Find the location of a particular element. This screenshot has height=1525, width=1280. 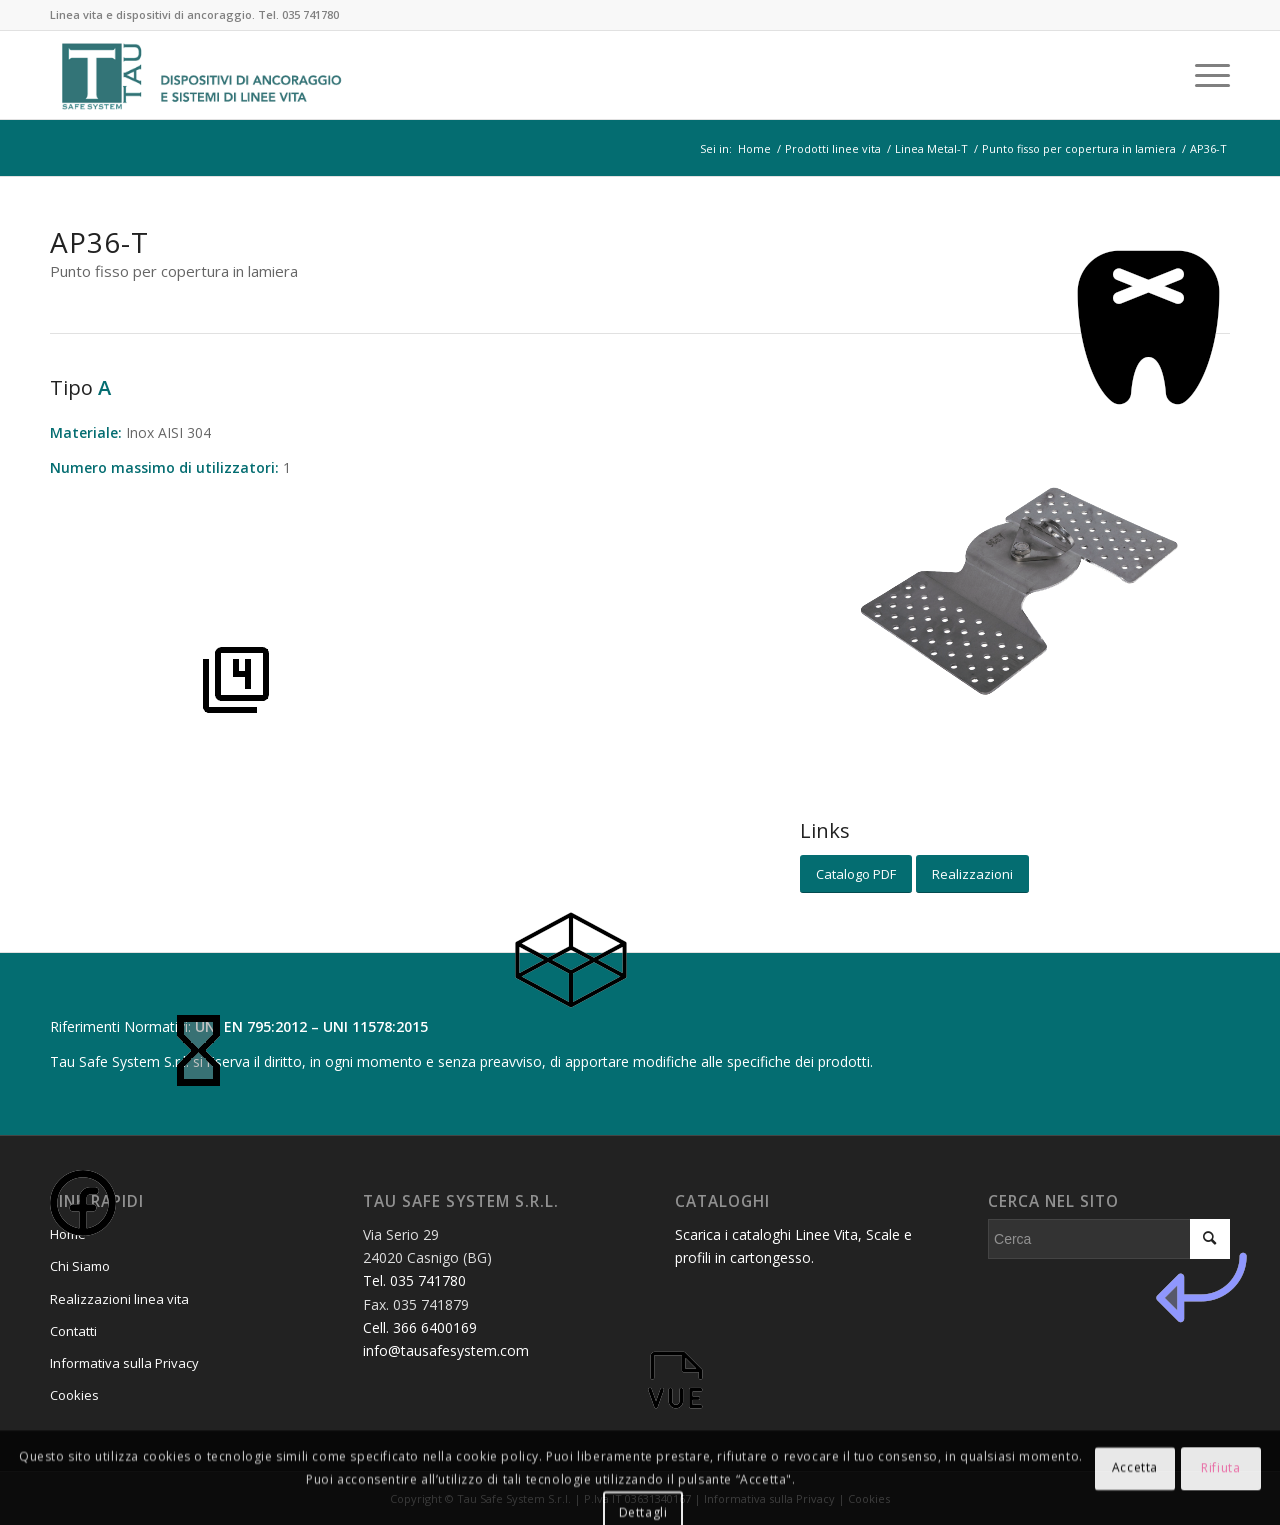

open CodePen profile or project is located at coordinates (571, 960).